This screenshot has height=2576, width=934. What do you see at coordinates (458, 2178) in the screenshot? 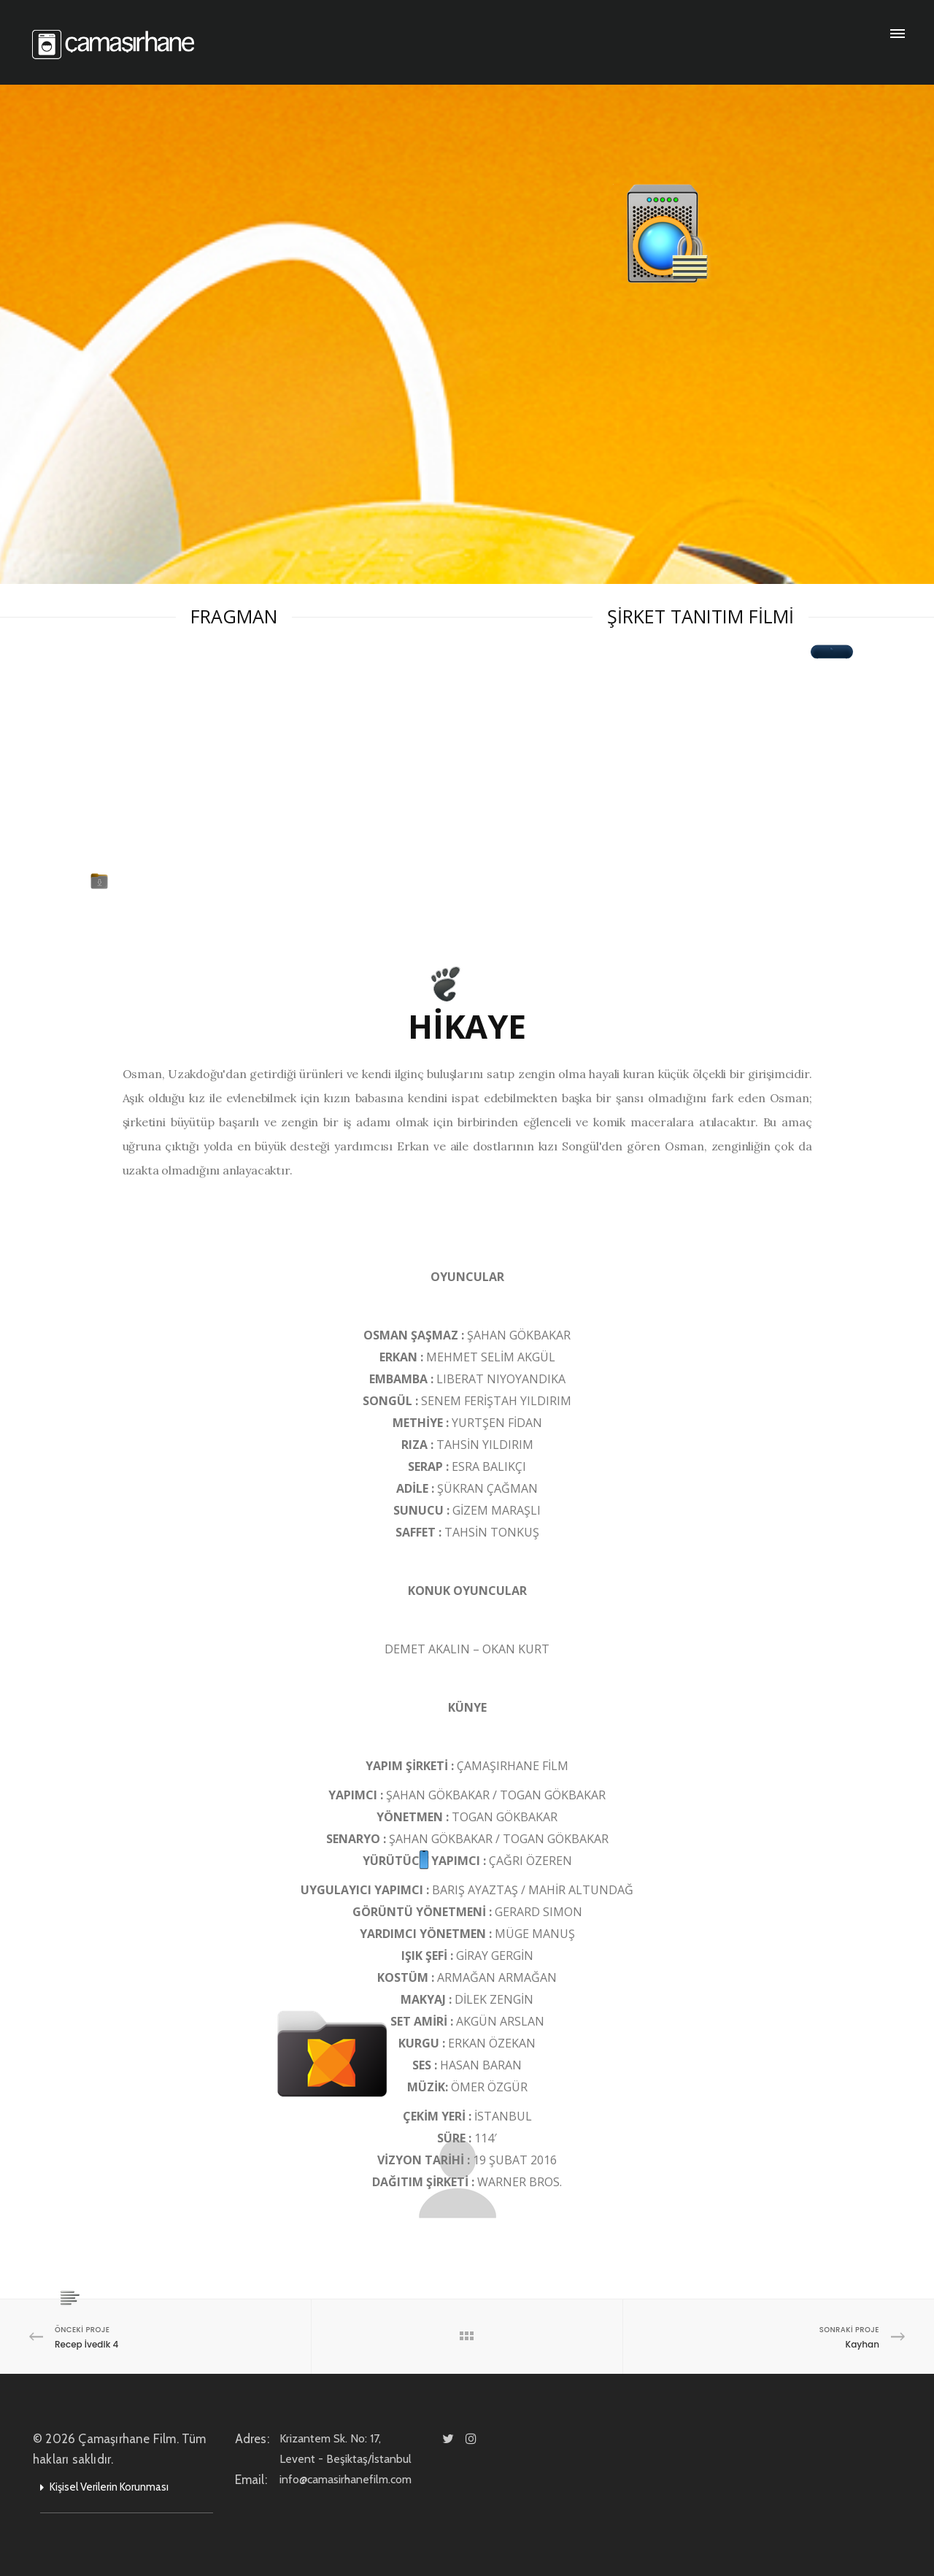
I see `guest user account` at bounding box center [458, 2178].